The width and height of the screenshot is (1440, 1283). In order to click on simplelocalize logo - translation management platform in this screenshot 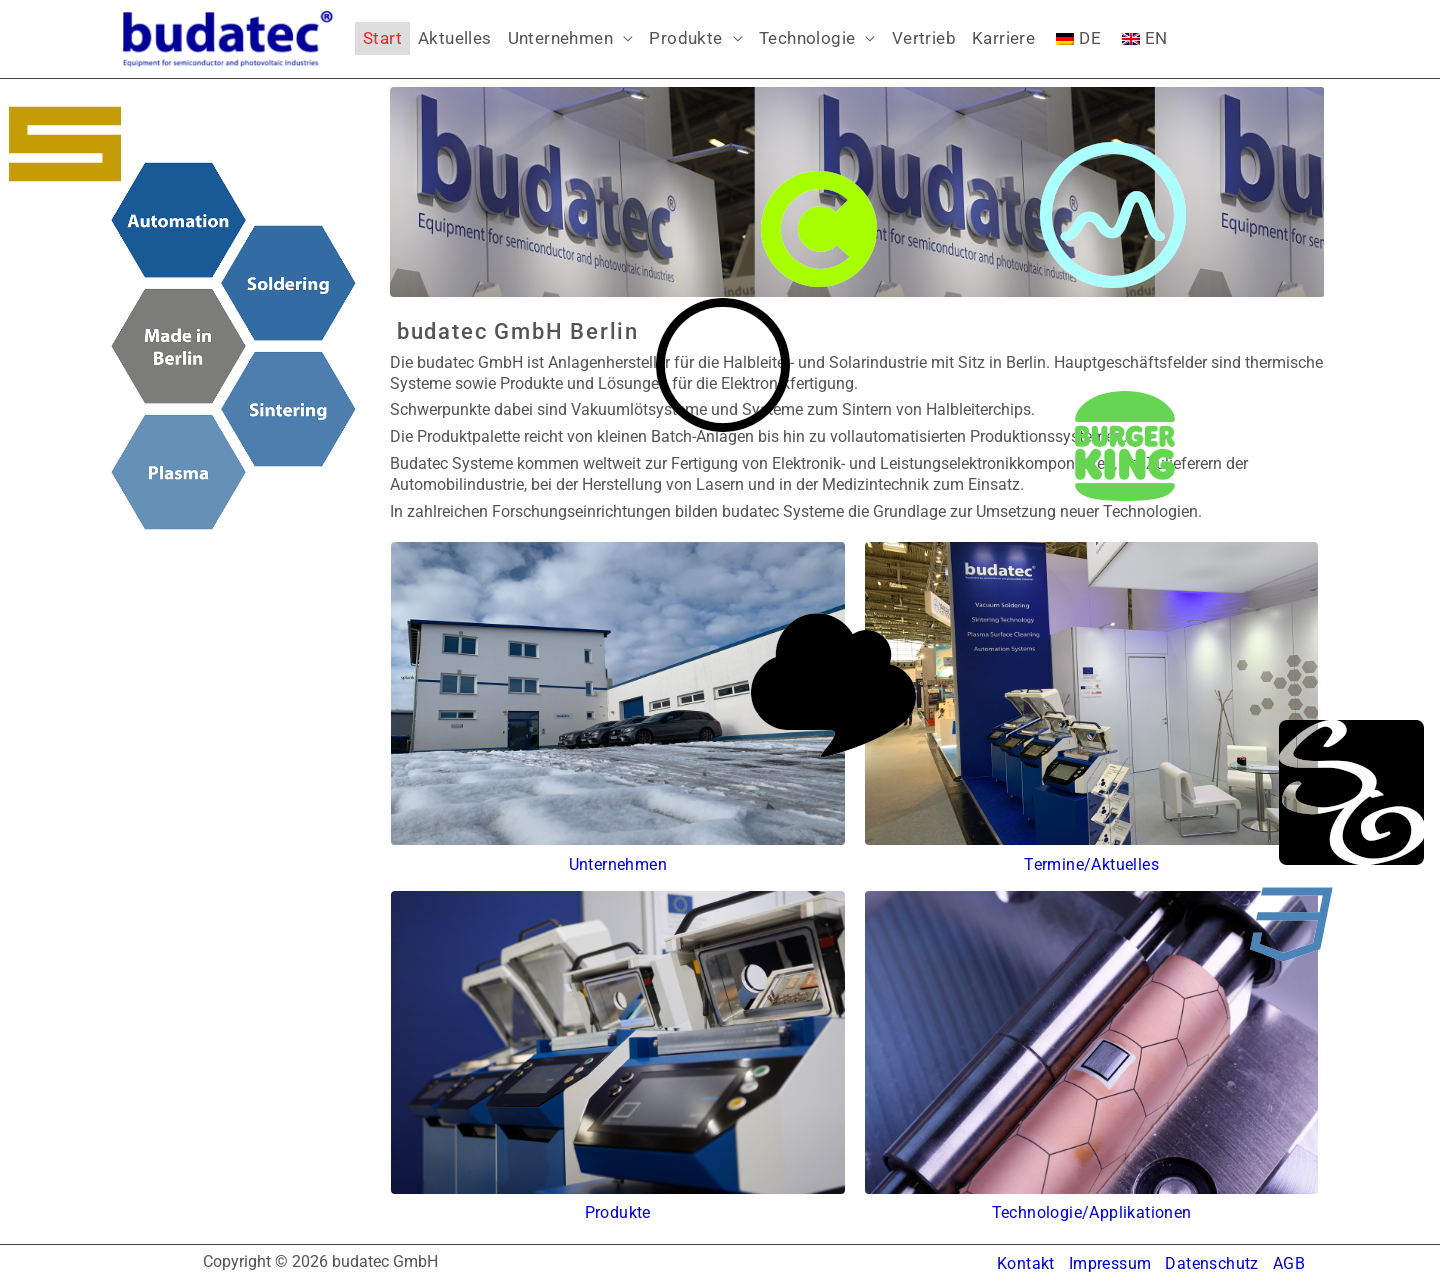, I will do `click(833, 685)`.